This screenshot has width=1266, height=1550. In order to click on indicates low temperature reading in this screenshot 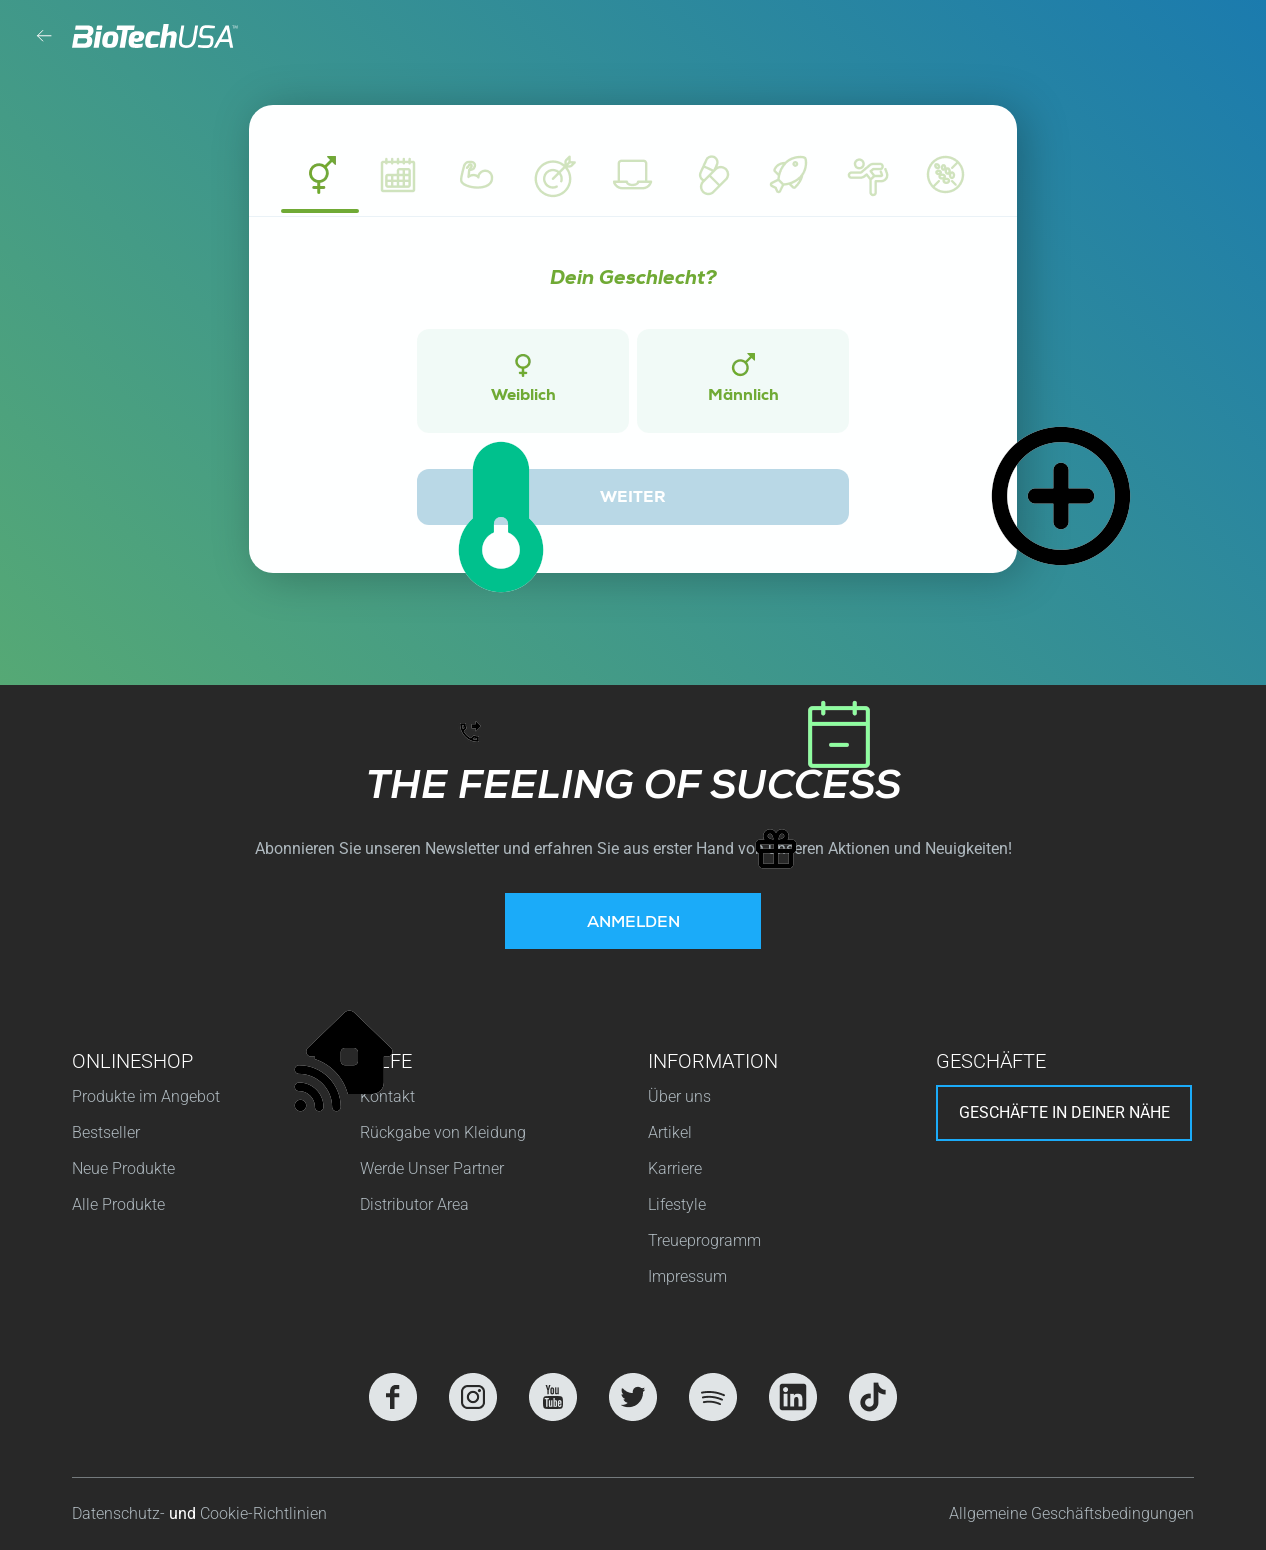, I will do `click(501, 517)`.